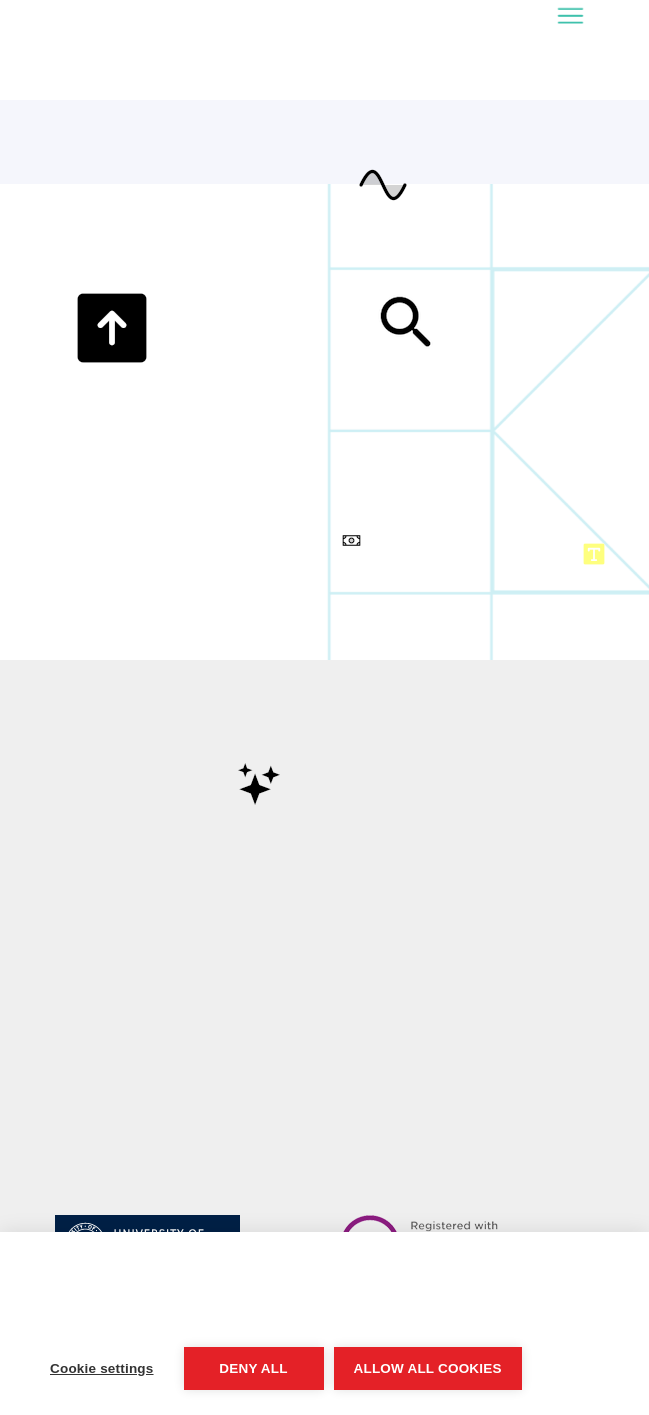 Image resolution: width=649 pixels, height=1415 pixels. What do you see at coordinates (383, 185) in the screenshot?
I see `adjust audio or sound wave settings` at bounding box center [383, 185].